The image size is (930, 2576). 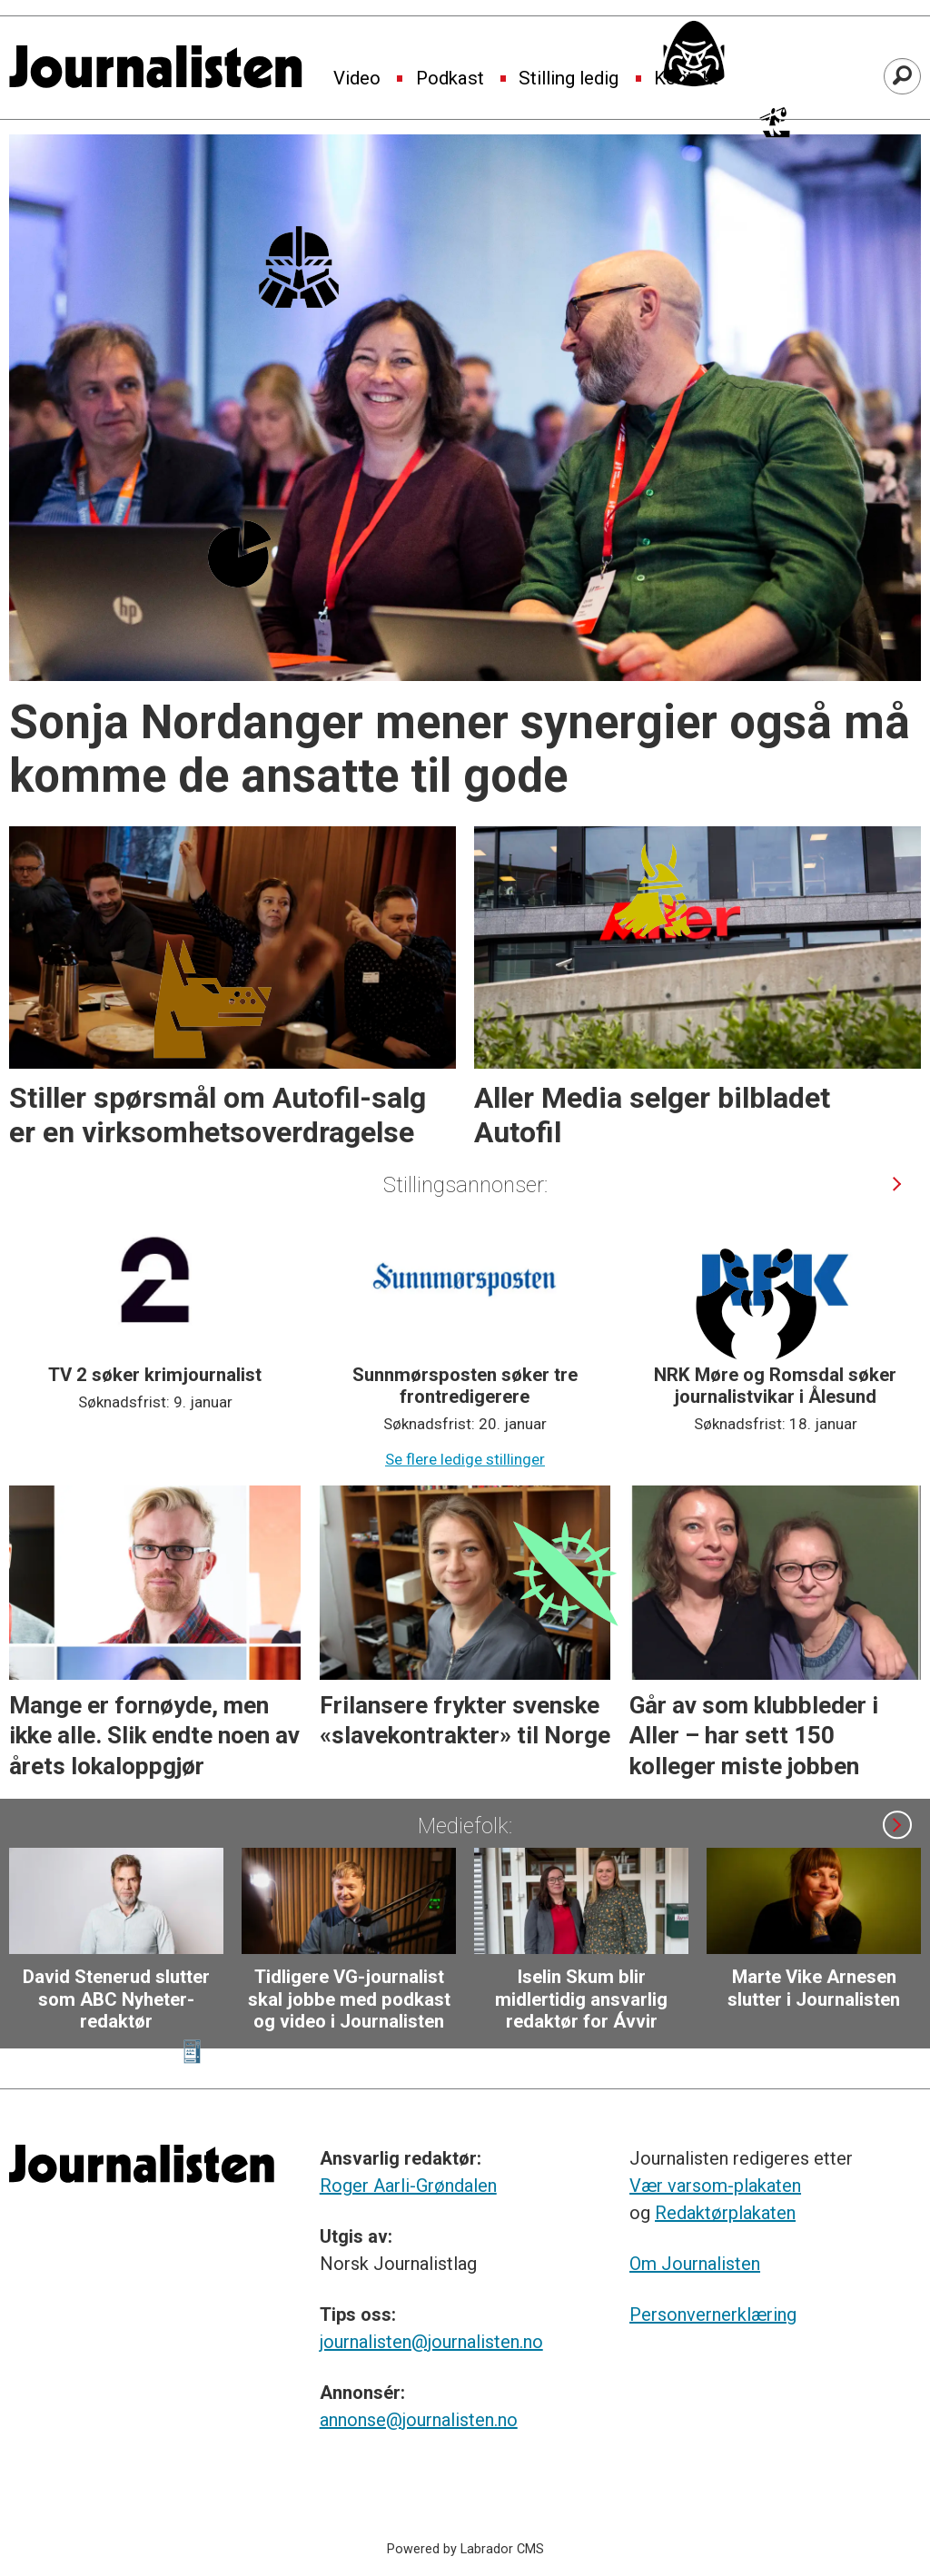 What do you see at coordinates (240, 554) in the screenshot?
I see `view analytics or statistics breakdown` at bounding box center [240, 554].